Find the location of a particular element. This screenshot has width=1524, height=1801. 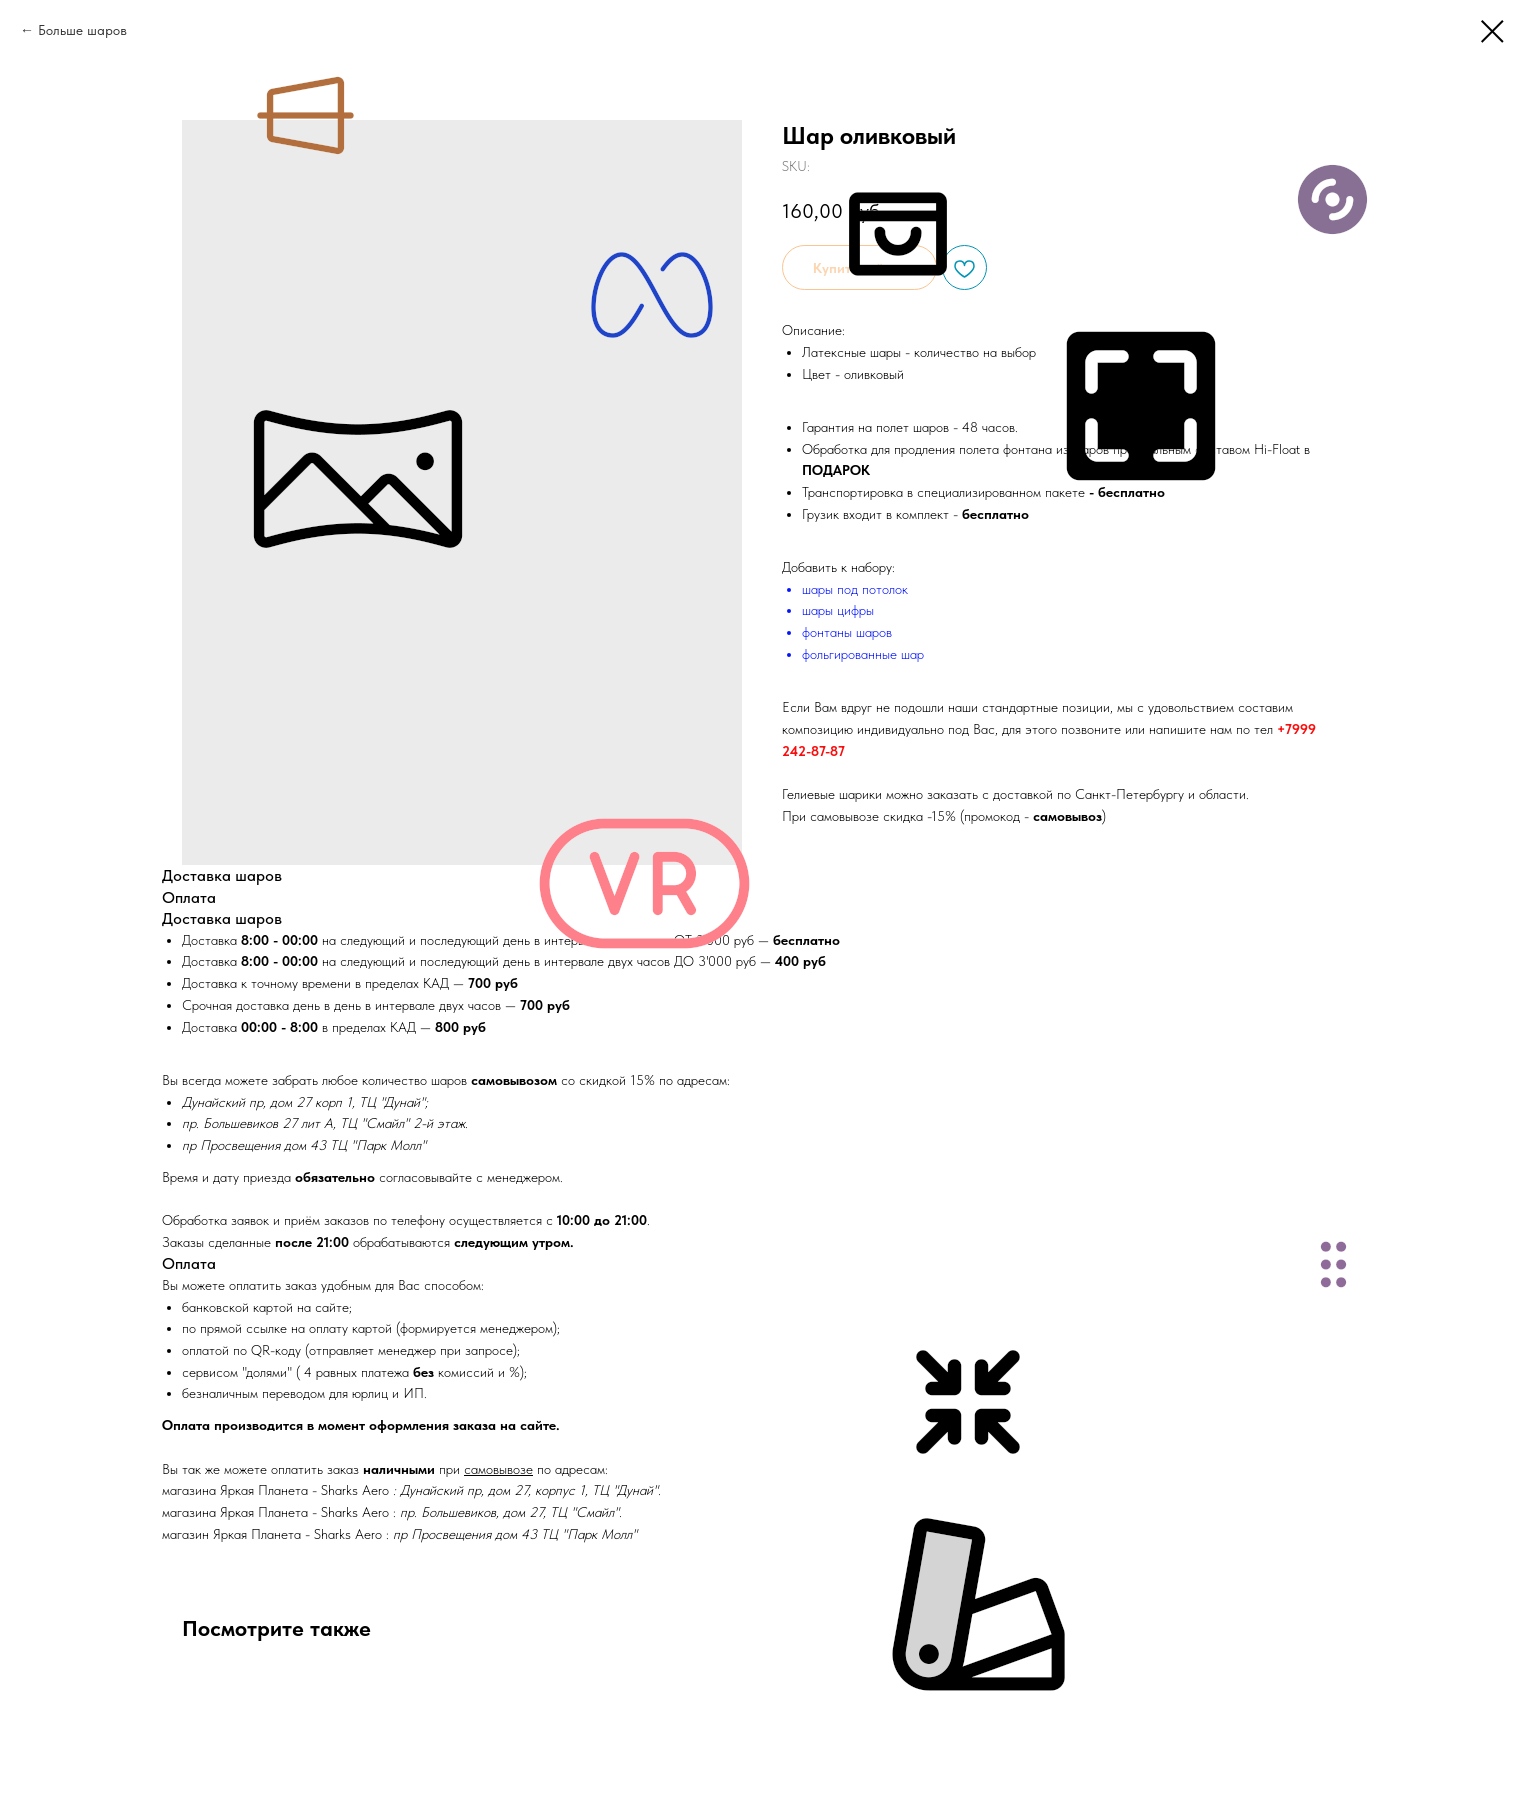

view your shopping bag is located at coordinates (898, 234).